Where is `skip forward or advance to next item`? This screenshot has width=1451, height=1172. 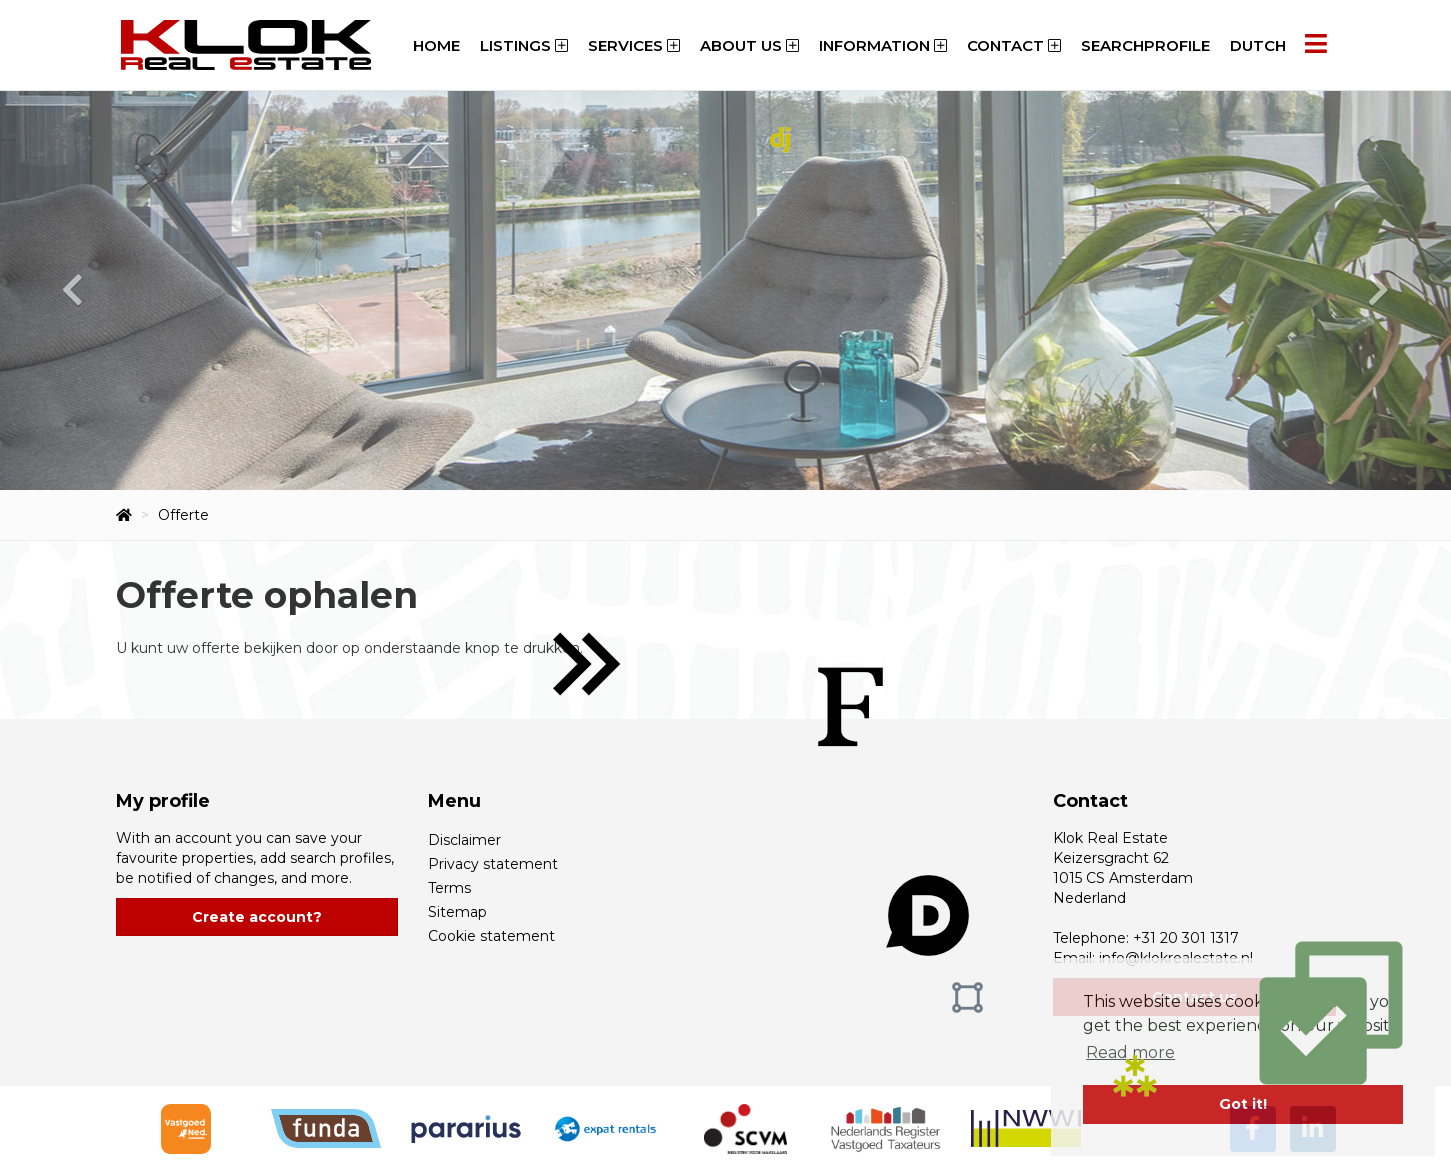 skip forward or advance to next item is located at coordinates (584, 664).